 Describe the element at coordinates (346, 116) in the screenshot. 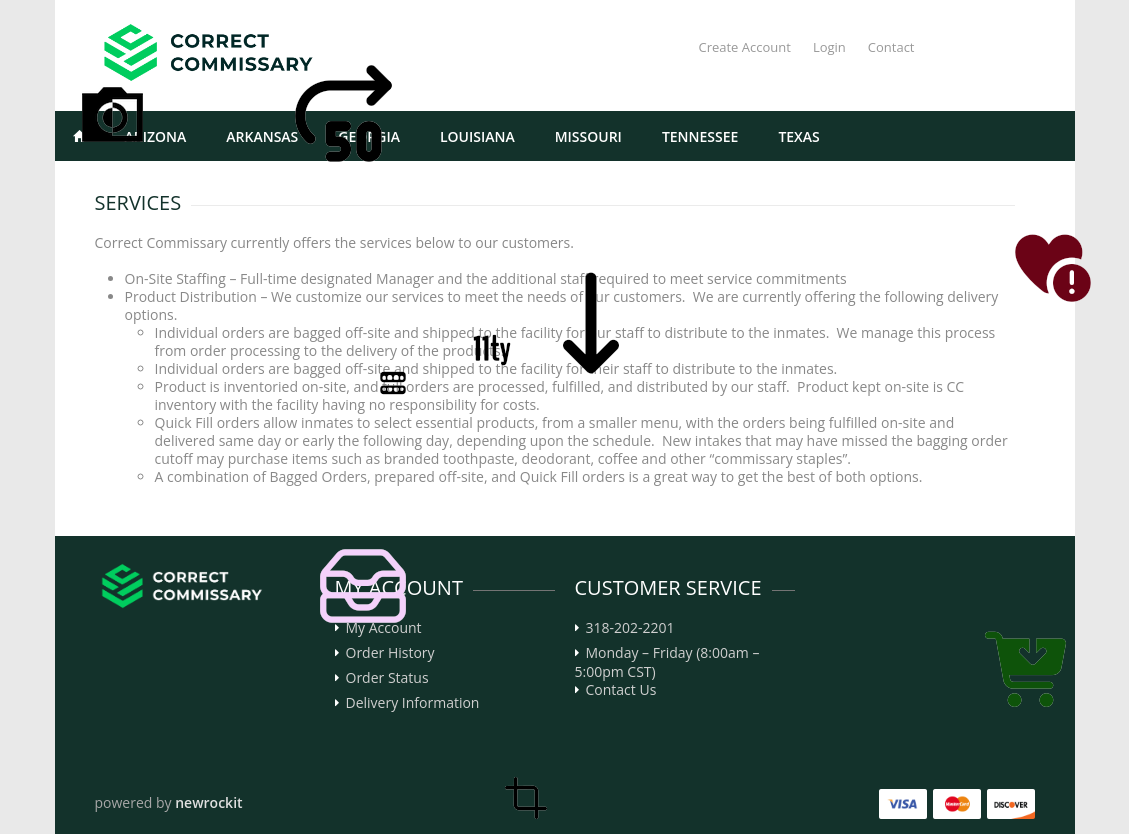

I see `skip forward 50 seconds` at that location.